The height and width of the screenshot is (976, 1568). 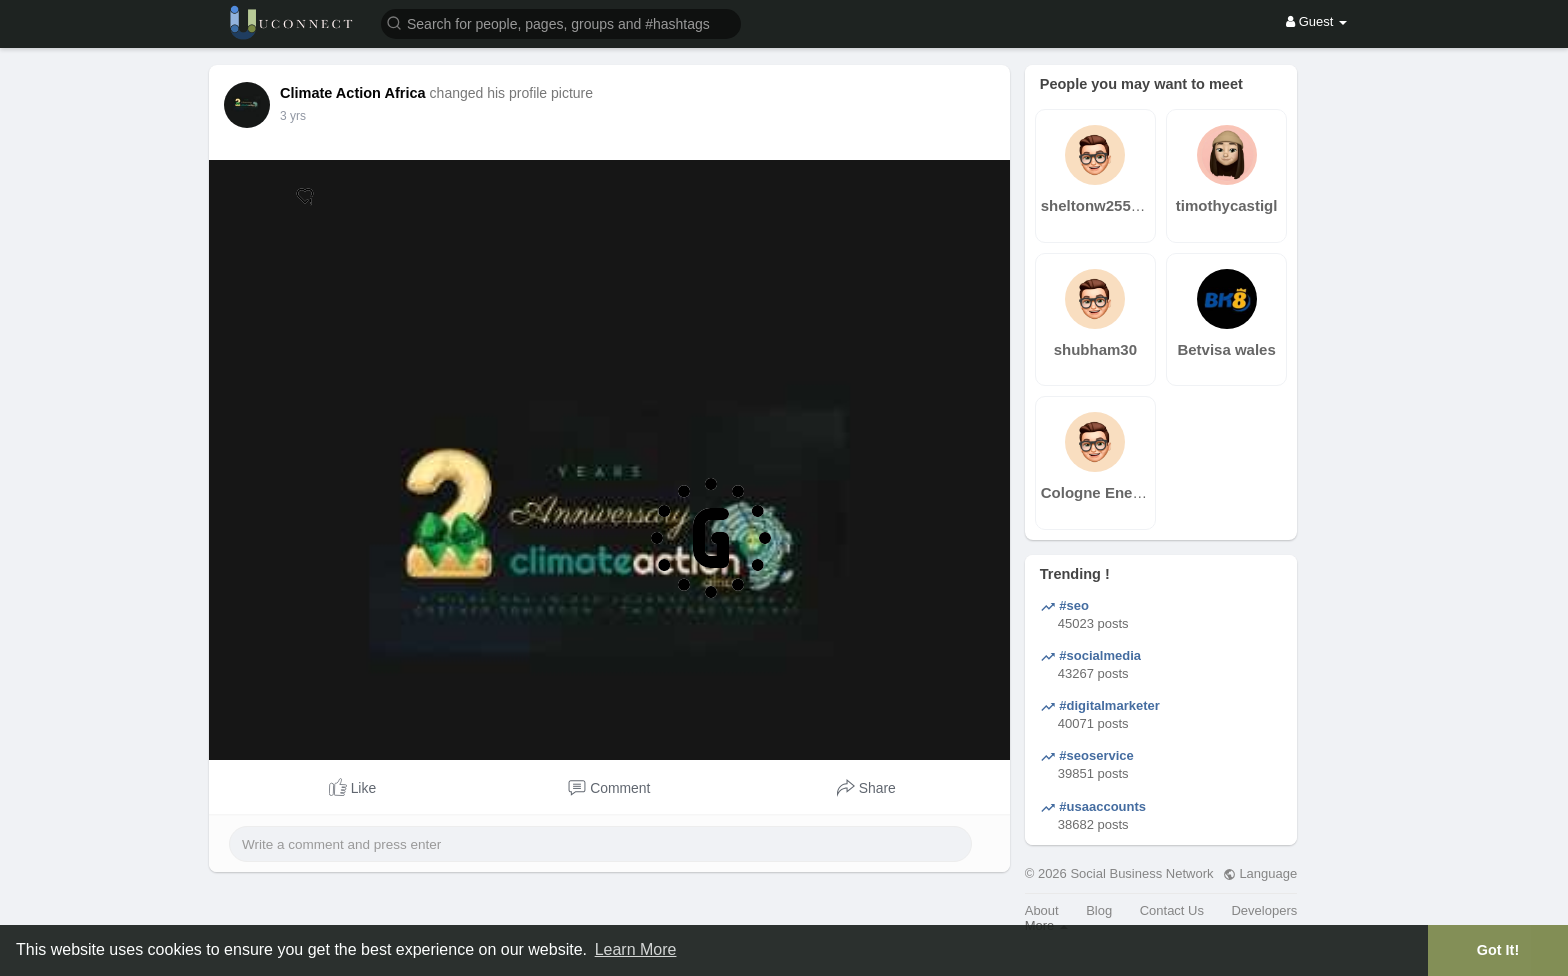 I want to click on indicates an issue with a liked or favorited item, so click(x=305, y=196).